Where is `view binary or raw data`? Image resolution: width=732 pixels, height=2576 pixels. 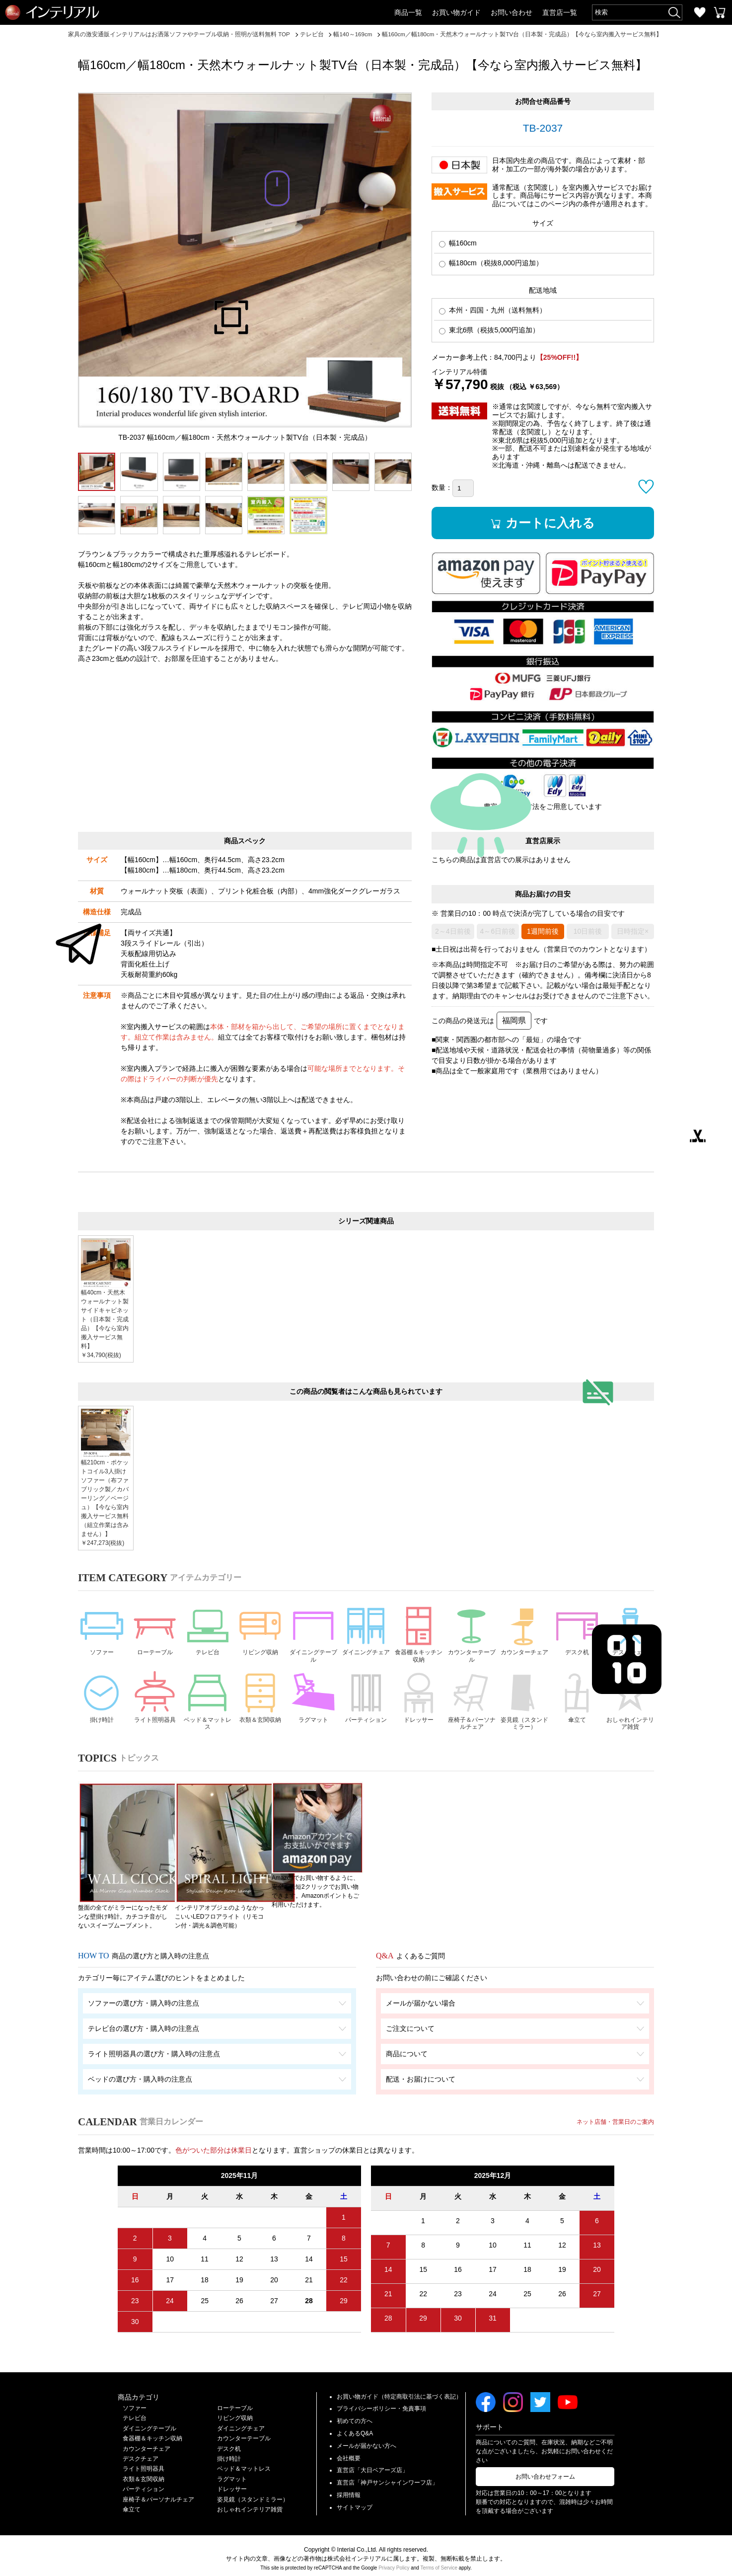 view binary or raw data is located at coordinates (627, 1659).